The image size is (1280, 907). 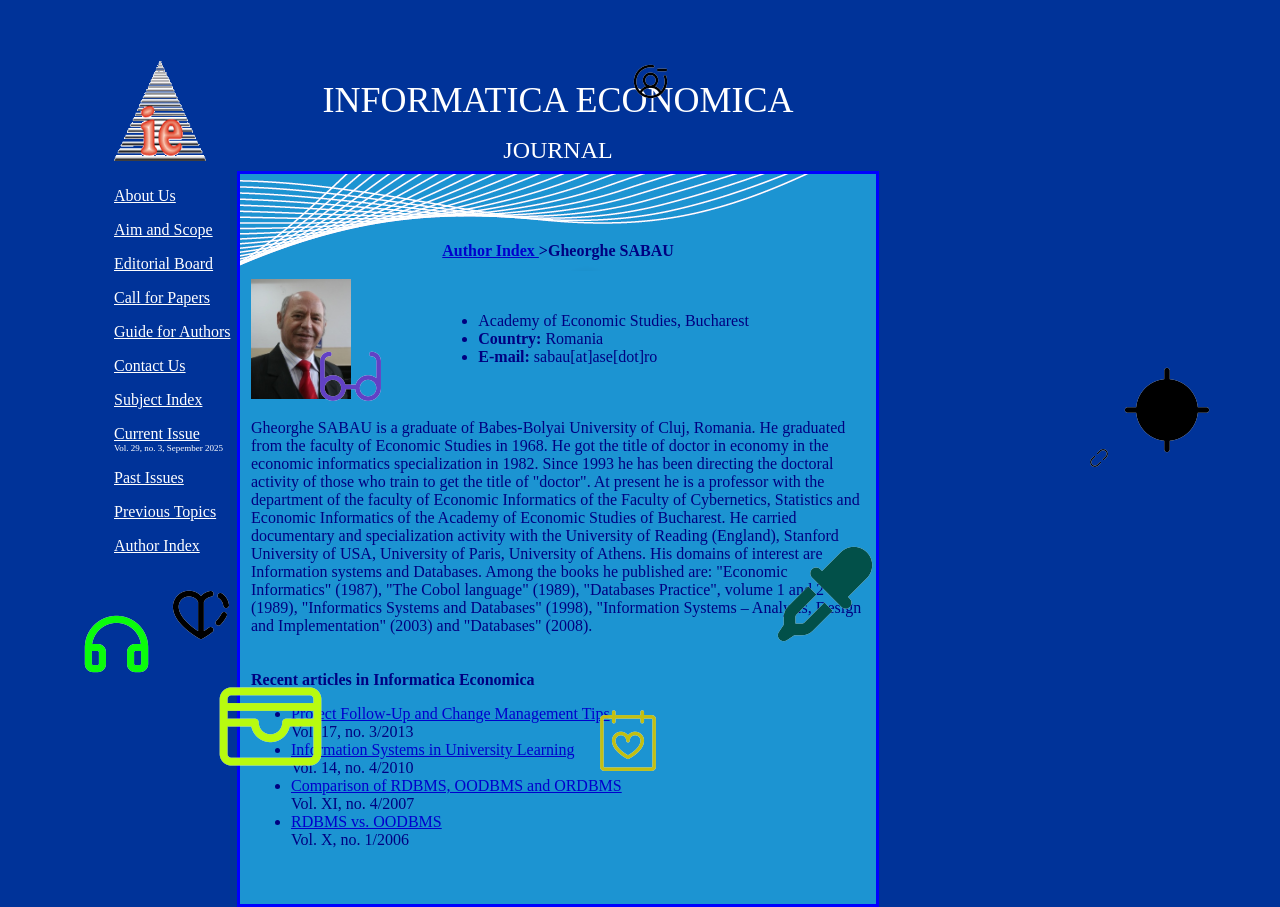 I want to click on view favorite or loved events, so click(x=628, y=743).